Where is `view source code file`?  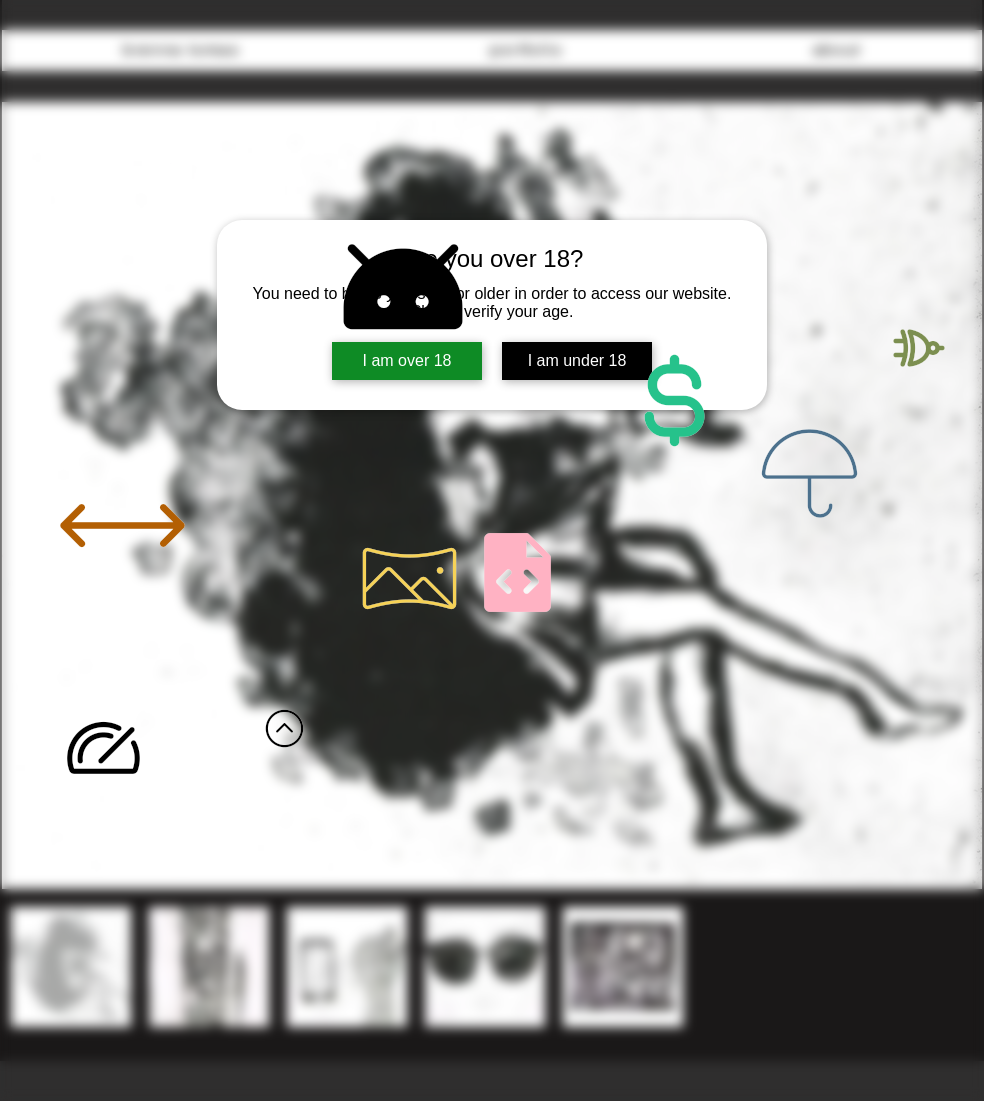
view source code file is located at coordinates (517, 572).